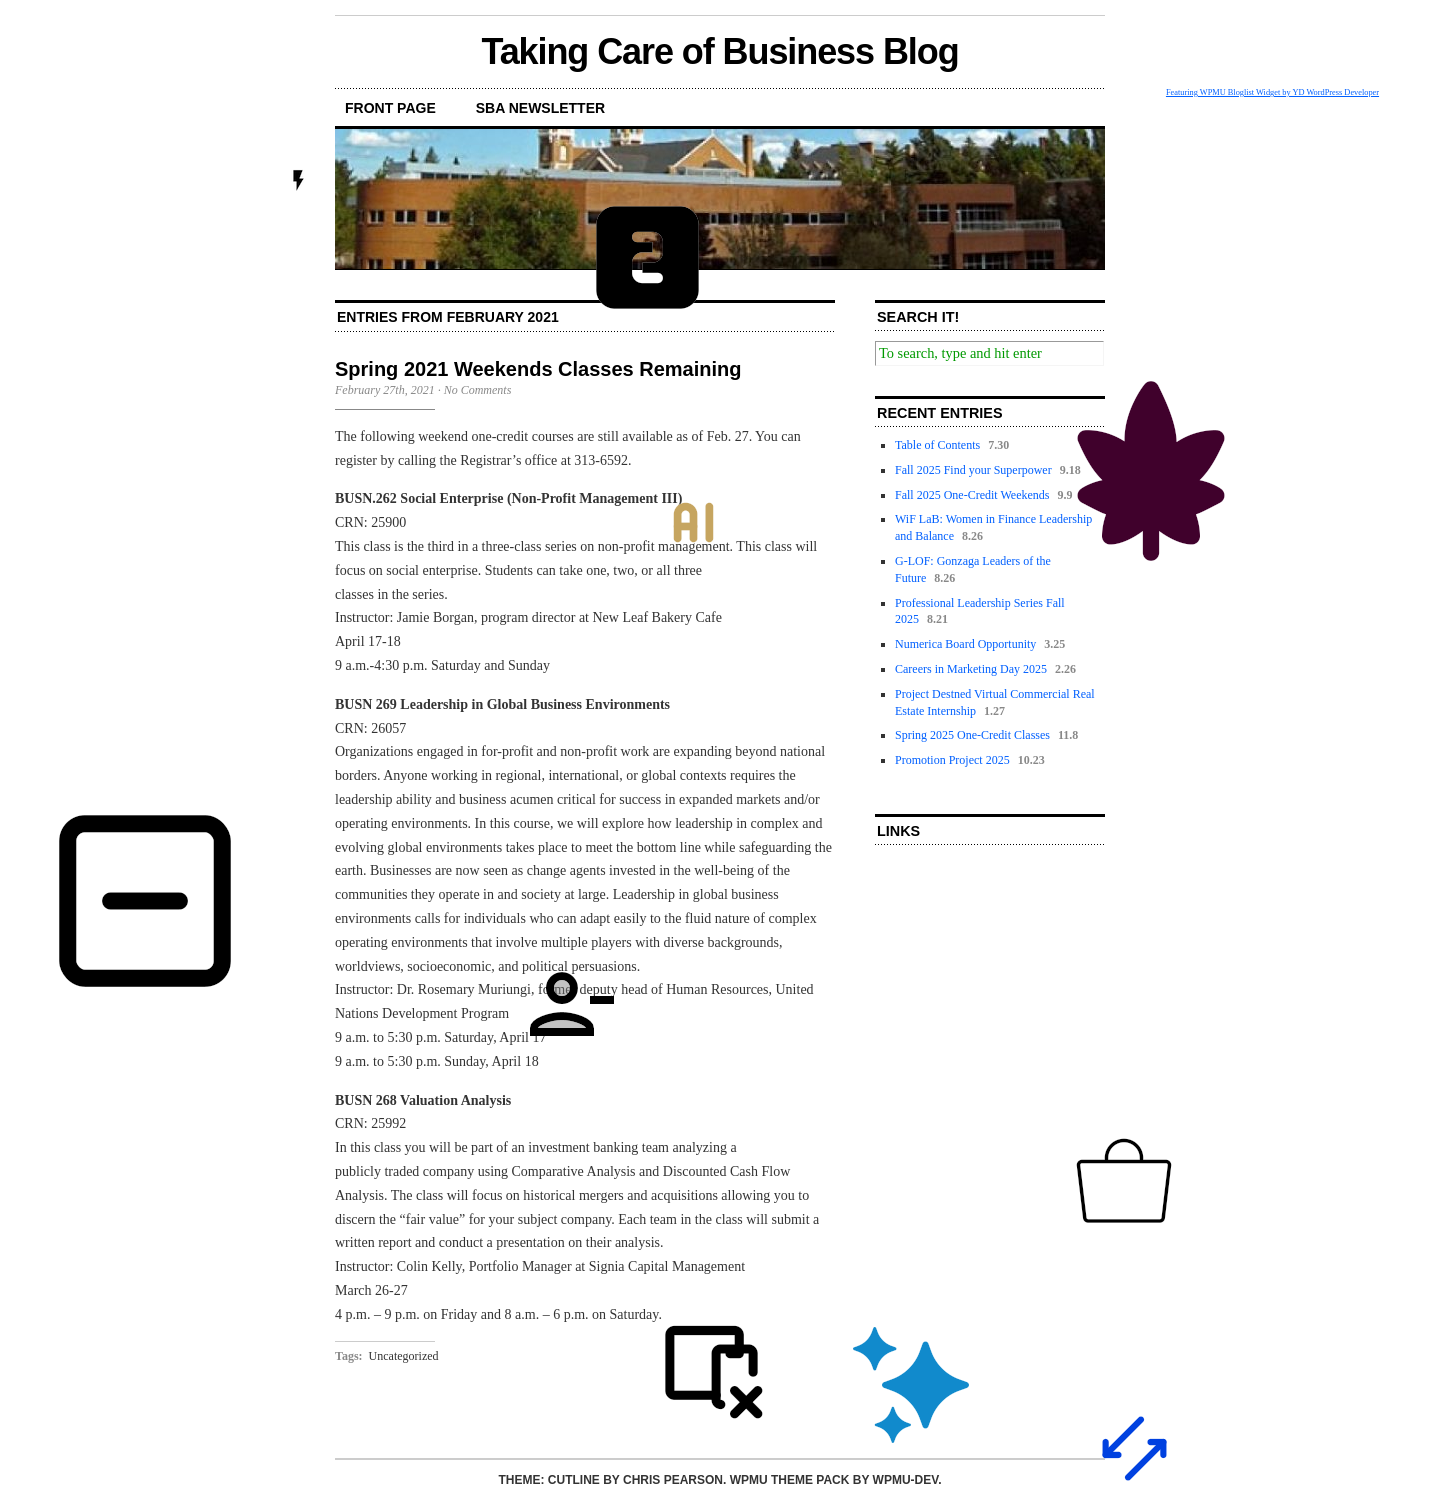  What do you see at coordinates (647, 257) in the screenshot?
I see `select option 2 in a numbered list` at bounding box center [647, 257].